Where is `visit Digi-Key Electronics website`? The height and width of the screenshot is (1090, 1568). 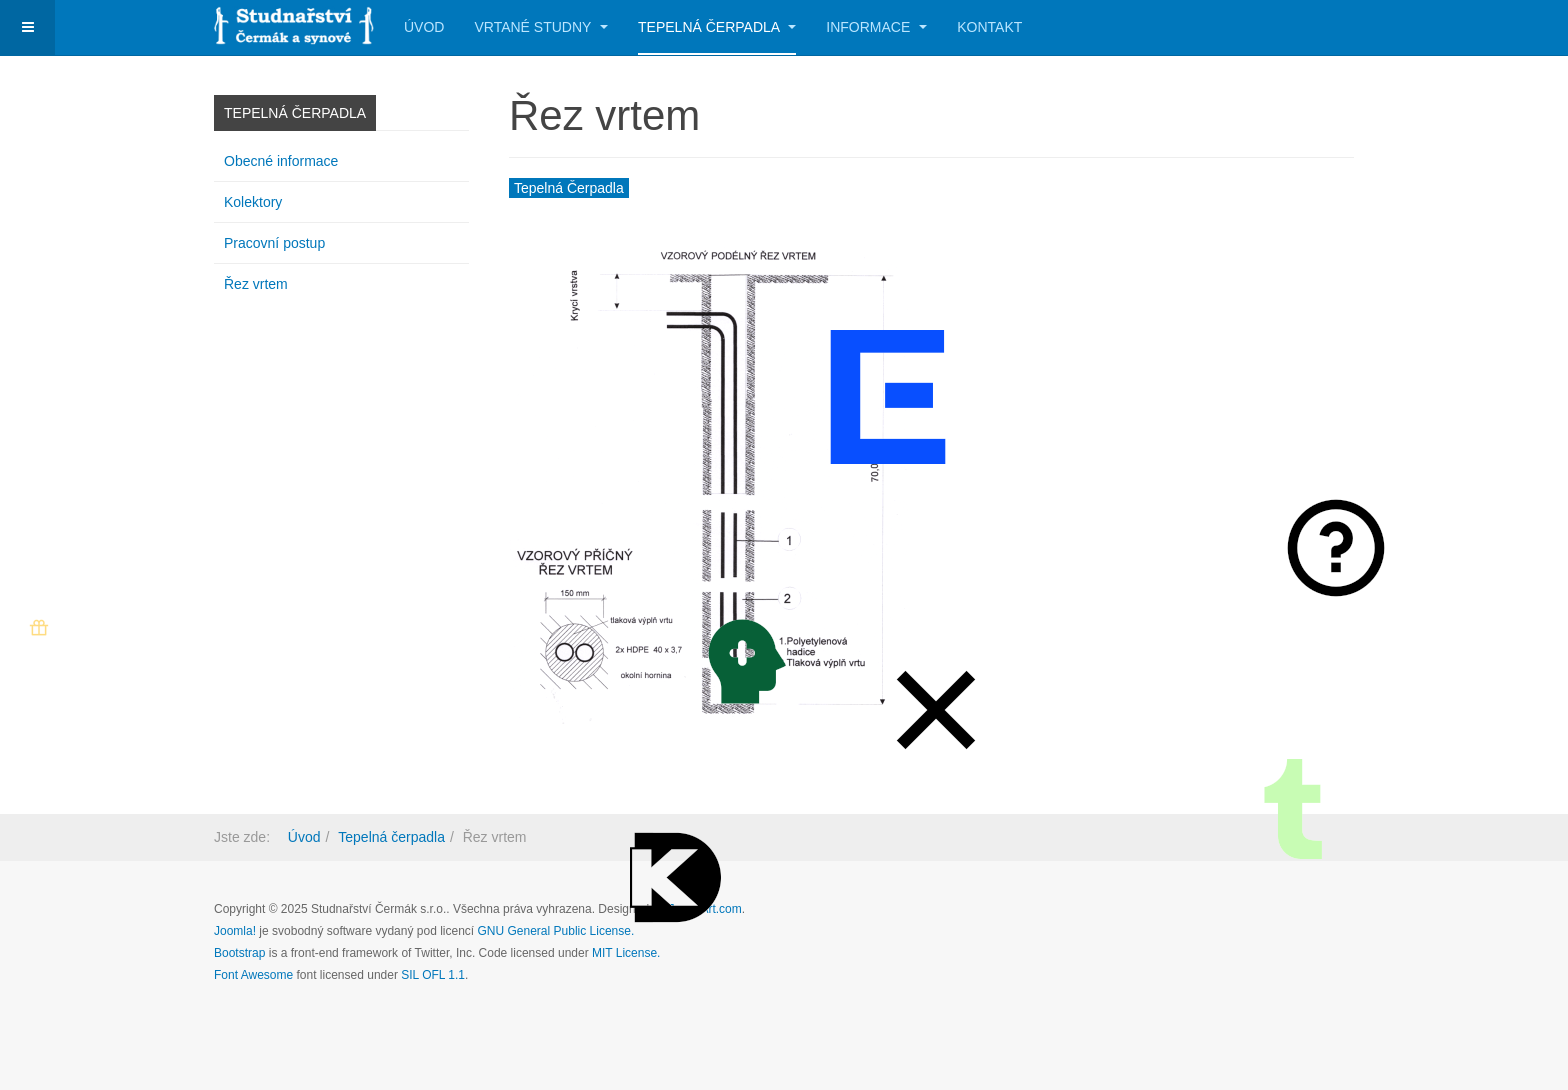
visit Digi-Key Electronics website is located at coordinates (675, 877).